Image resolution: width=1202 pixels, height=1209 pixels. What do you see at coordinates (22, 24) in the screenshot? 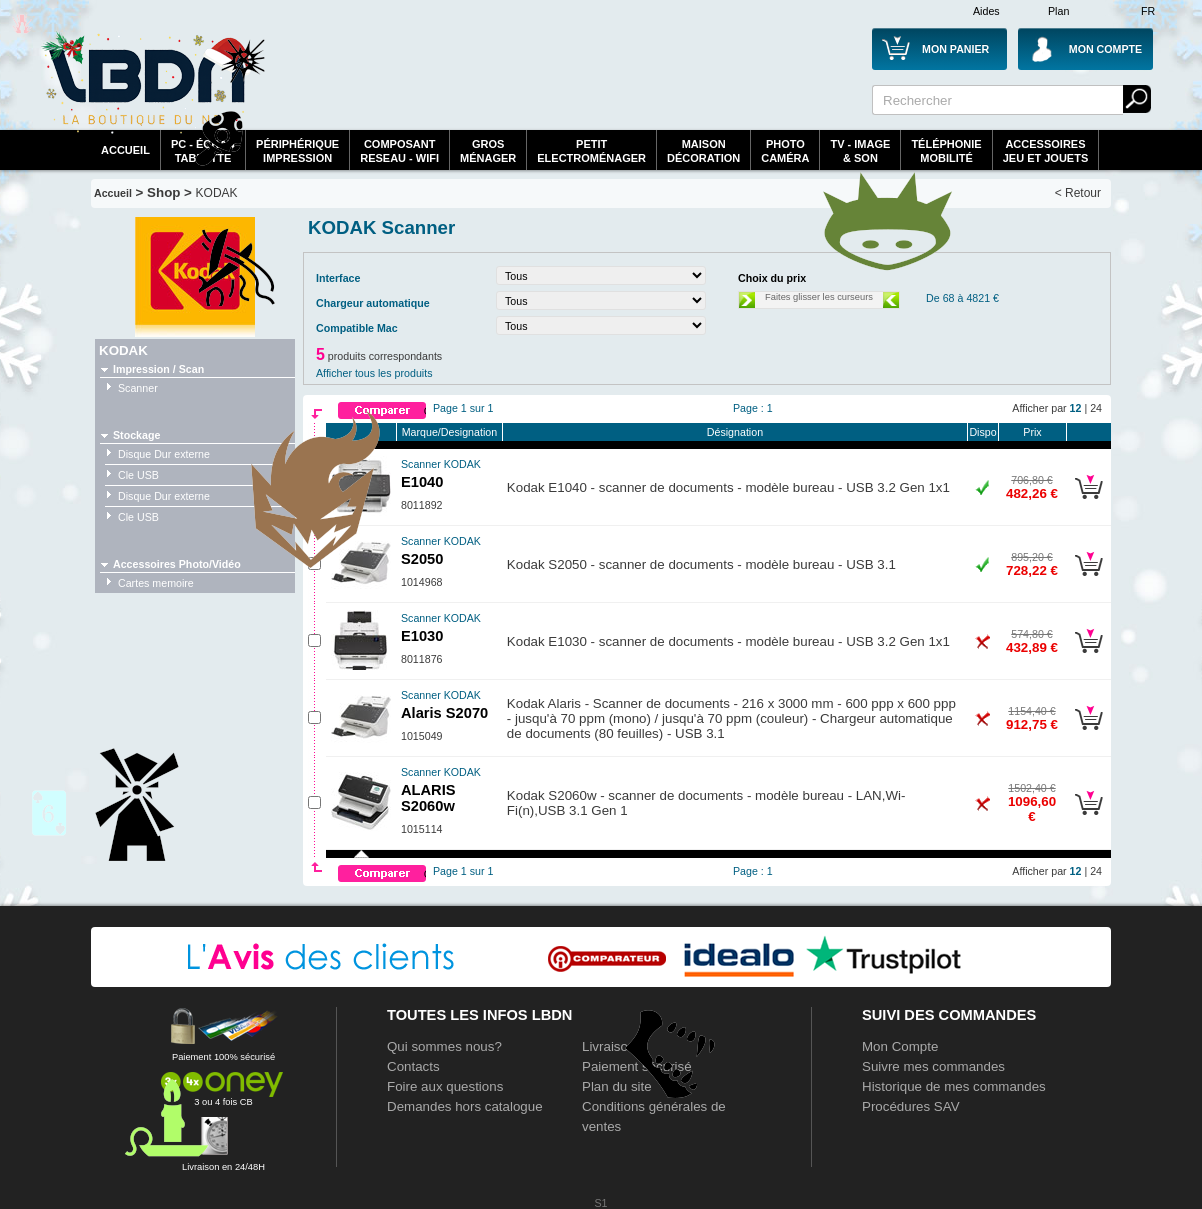
I see `activate critical hit or deadly strike ability` at bounding box center [22, 24].